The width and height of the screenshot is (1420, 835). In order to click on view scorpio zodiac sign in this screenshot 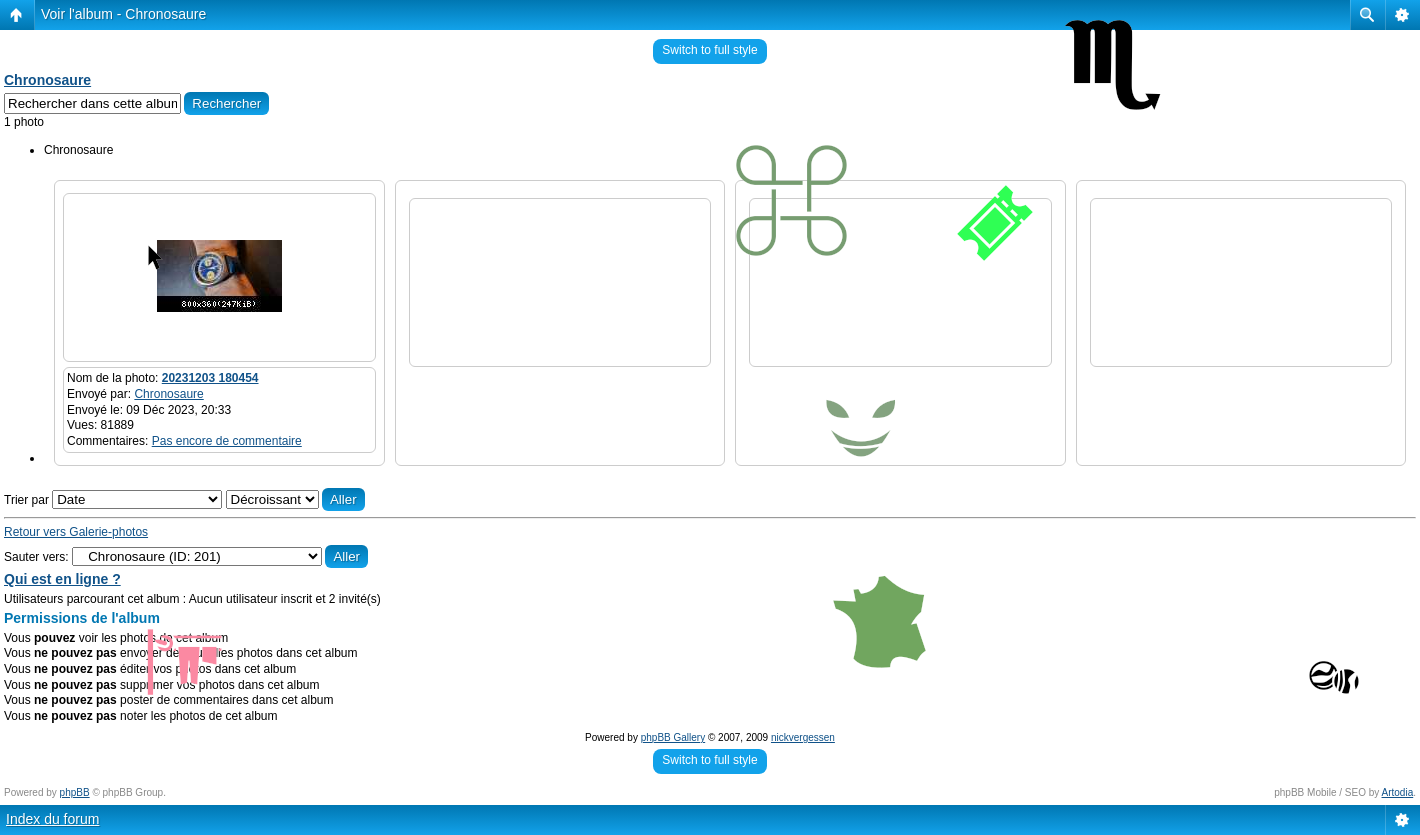, I will do `click(1112, 66)`.